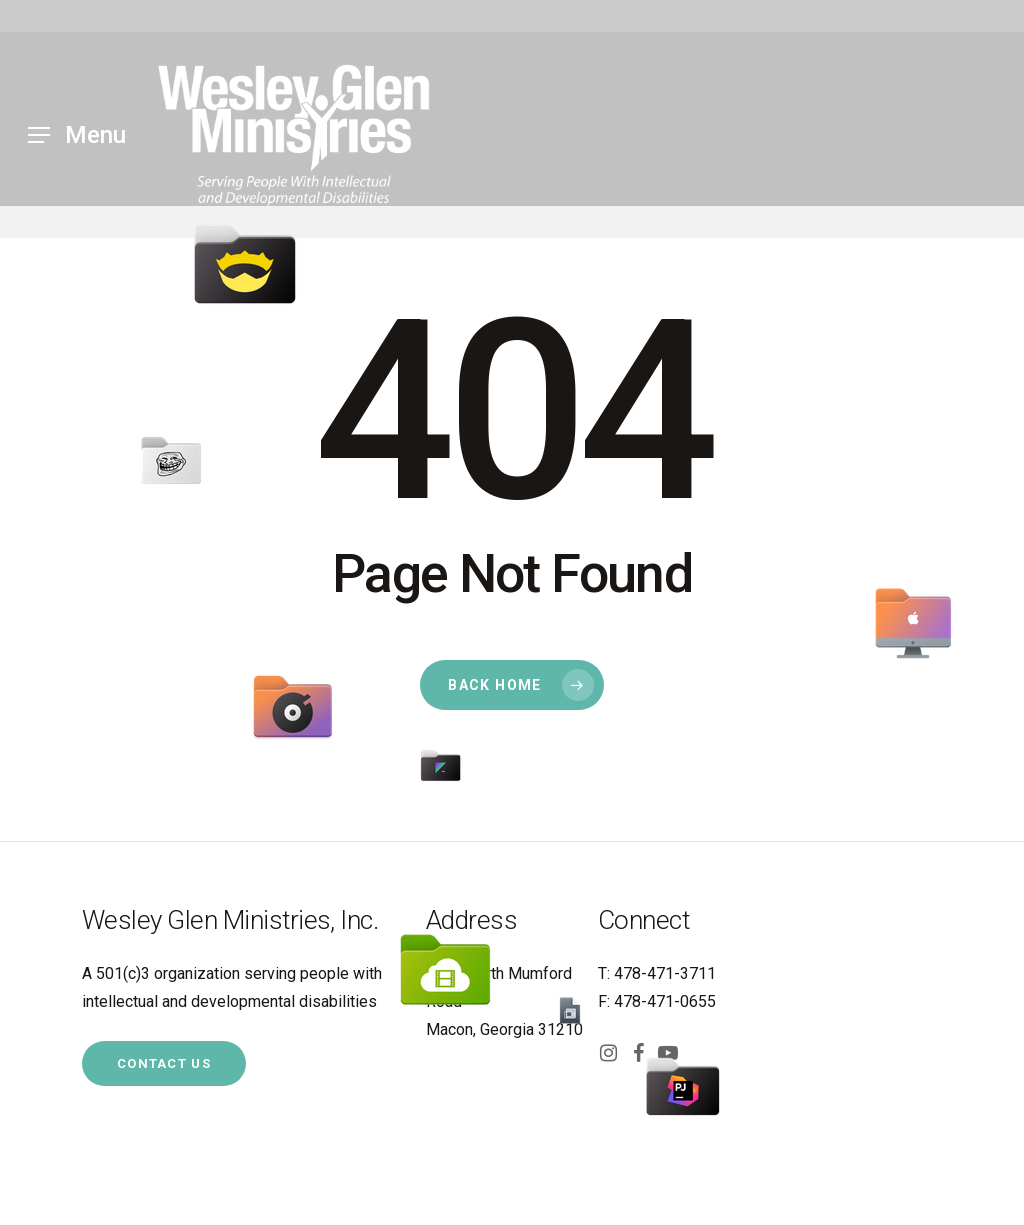  I want to click on open jetbrains academy project folder, so click(440, 766).